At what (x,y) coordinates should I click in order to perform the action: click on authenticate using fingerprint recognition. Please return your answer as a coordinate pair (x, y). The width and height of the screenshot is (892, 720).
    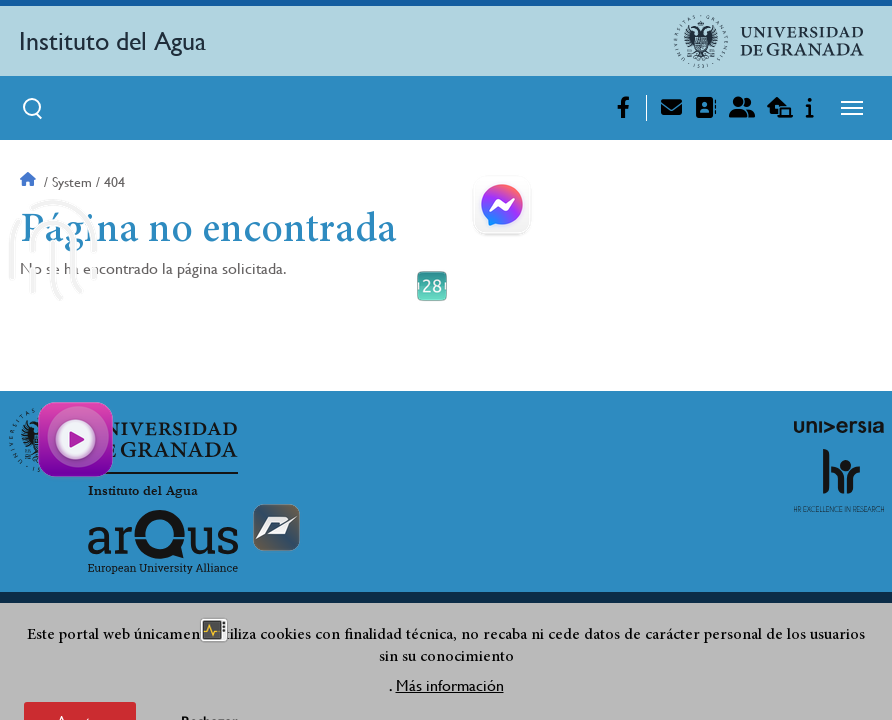
    Looking at the image, I should click on (53, 250).